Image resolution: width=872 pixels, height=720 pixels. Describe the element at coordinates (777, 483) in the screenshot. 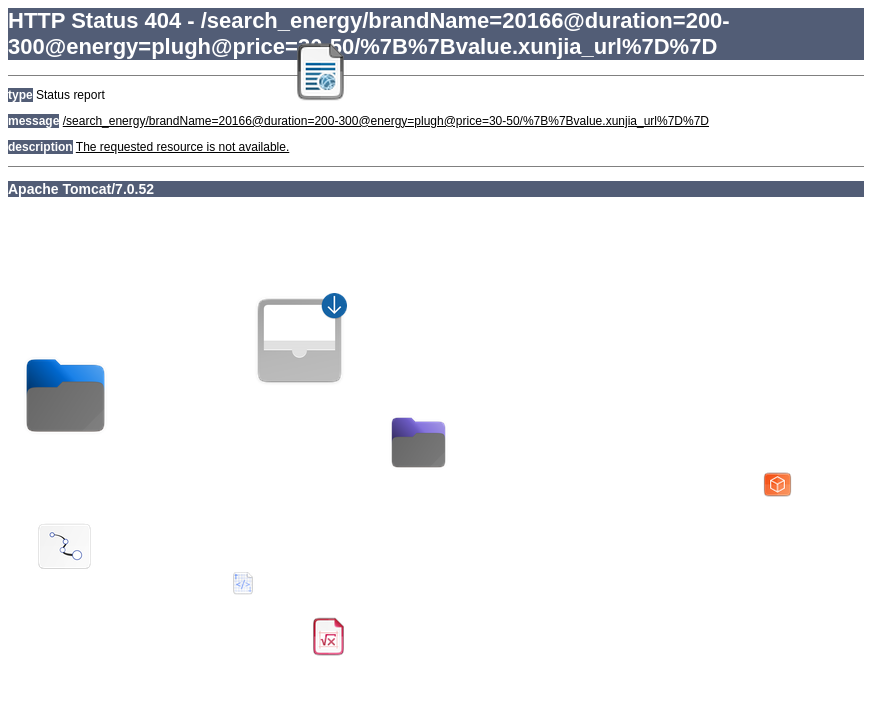

I see `open a 3D model file` at that location.